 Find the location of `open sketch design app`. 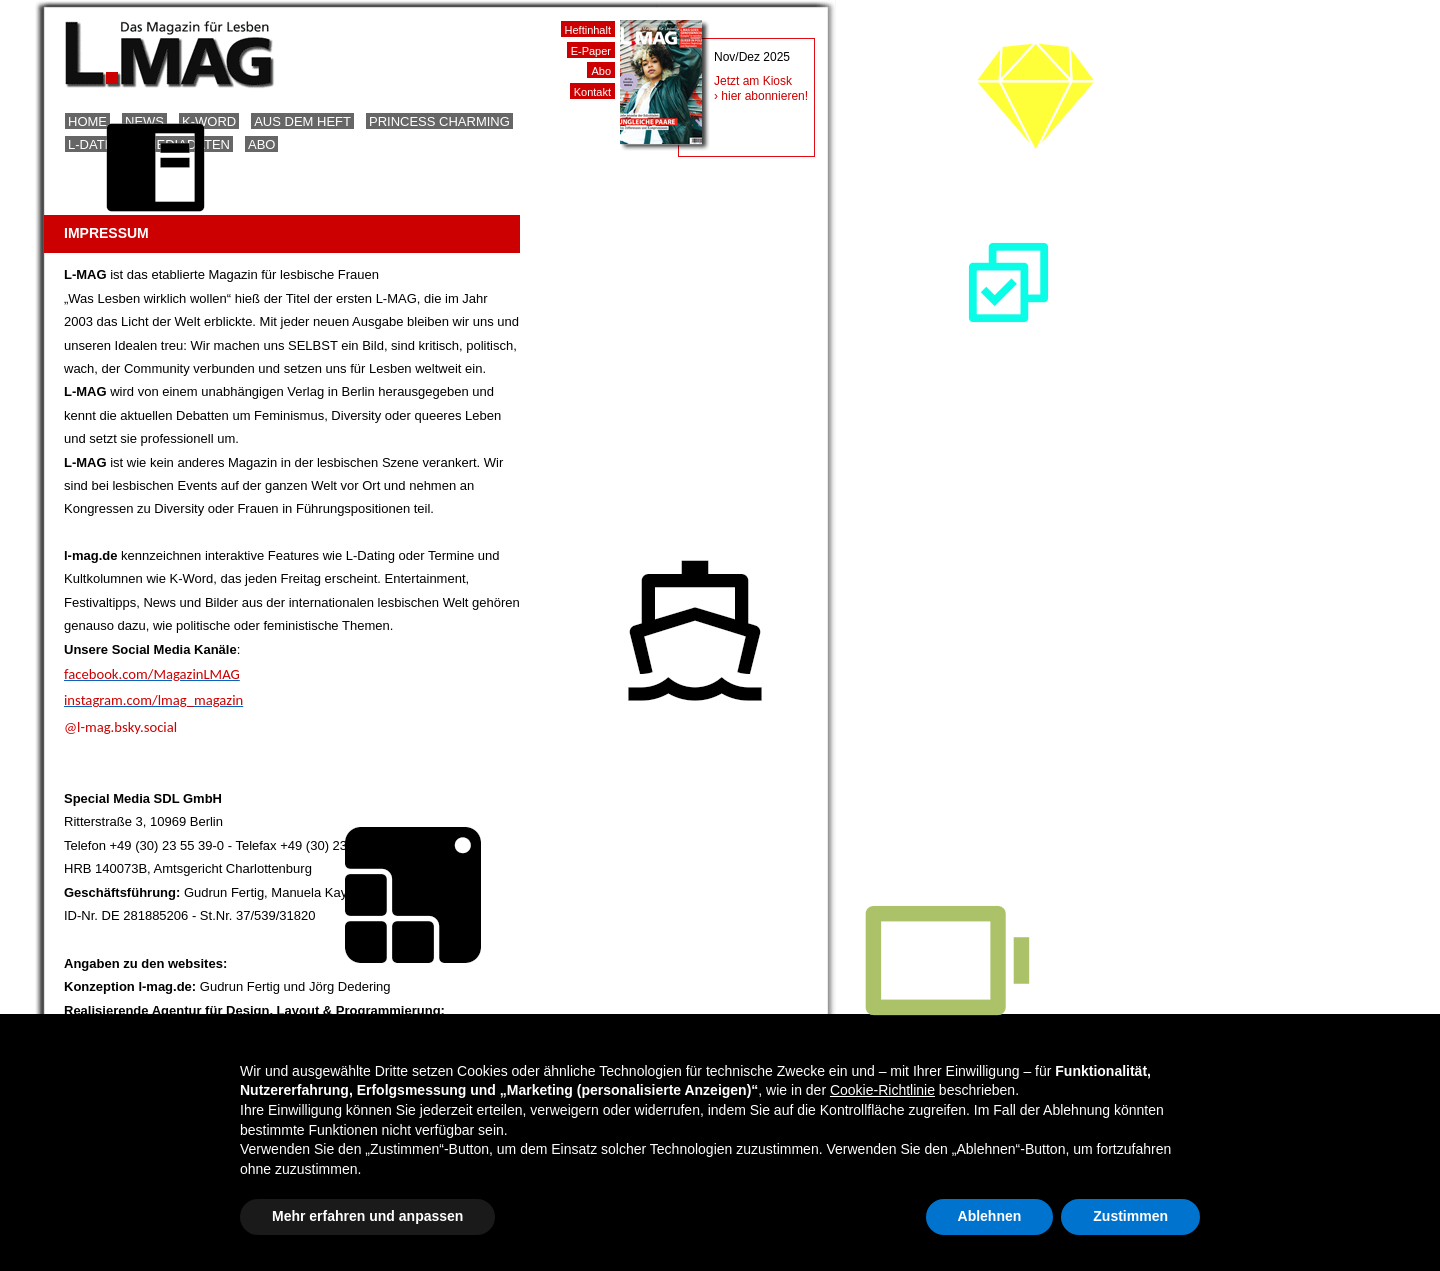

open sketch design app is located at coordinates (1035, 96).